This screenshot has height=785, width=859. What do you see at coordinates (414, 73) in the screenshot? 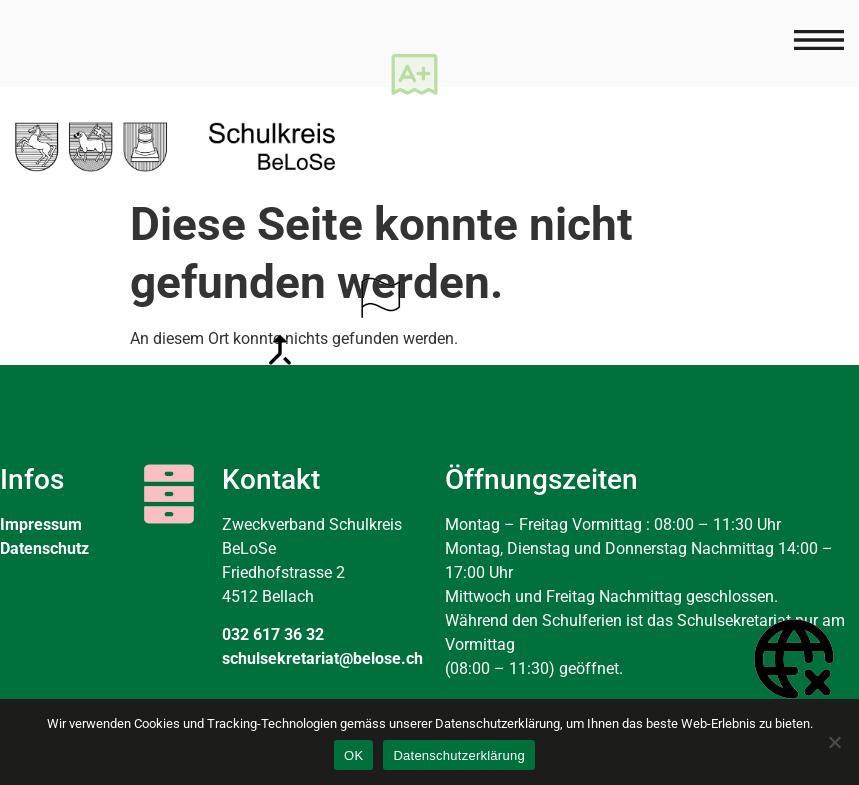
I see `view exam results or grades` at bounding box center [414, 73].